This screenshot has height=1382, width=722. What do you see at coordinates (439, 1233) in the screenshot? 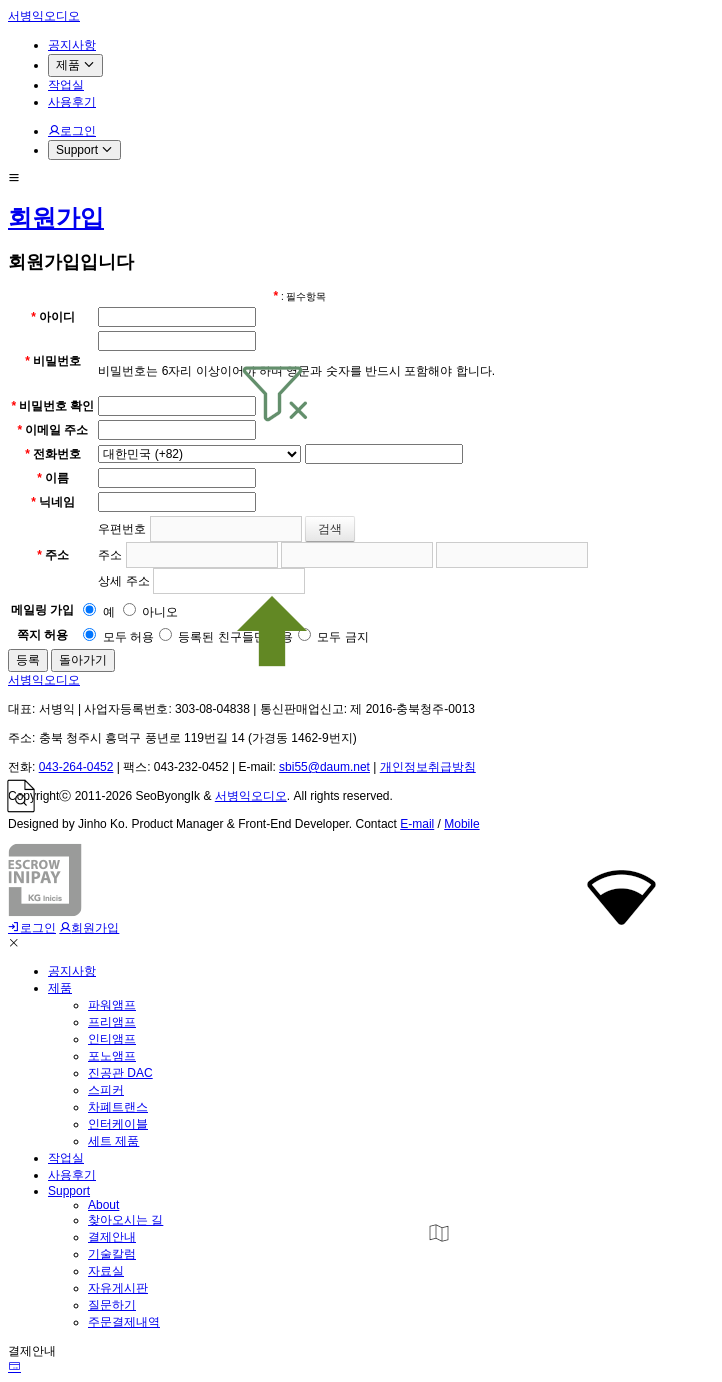
I see `view map or navigation` at bounding box center [439, 1233].